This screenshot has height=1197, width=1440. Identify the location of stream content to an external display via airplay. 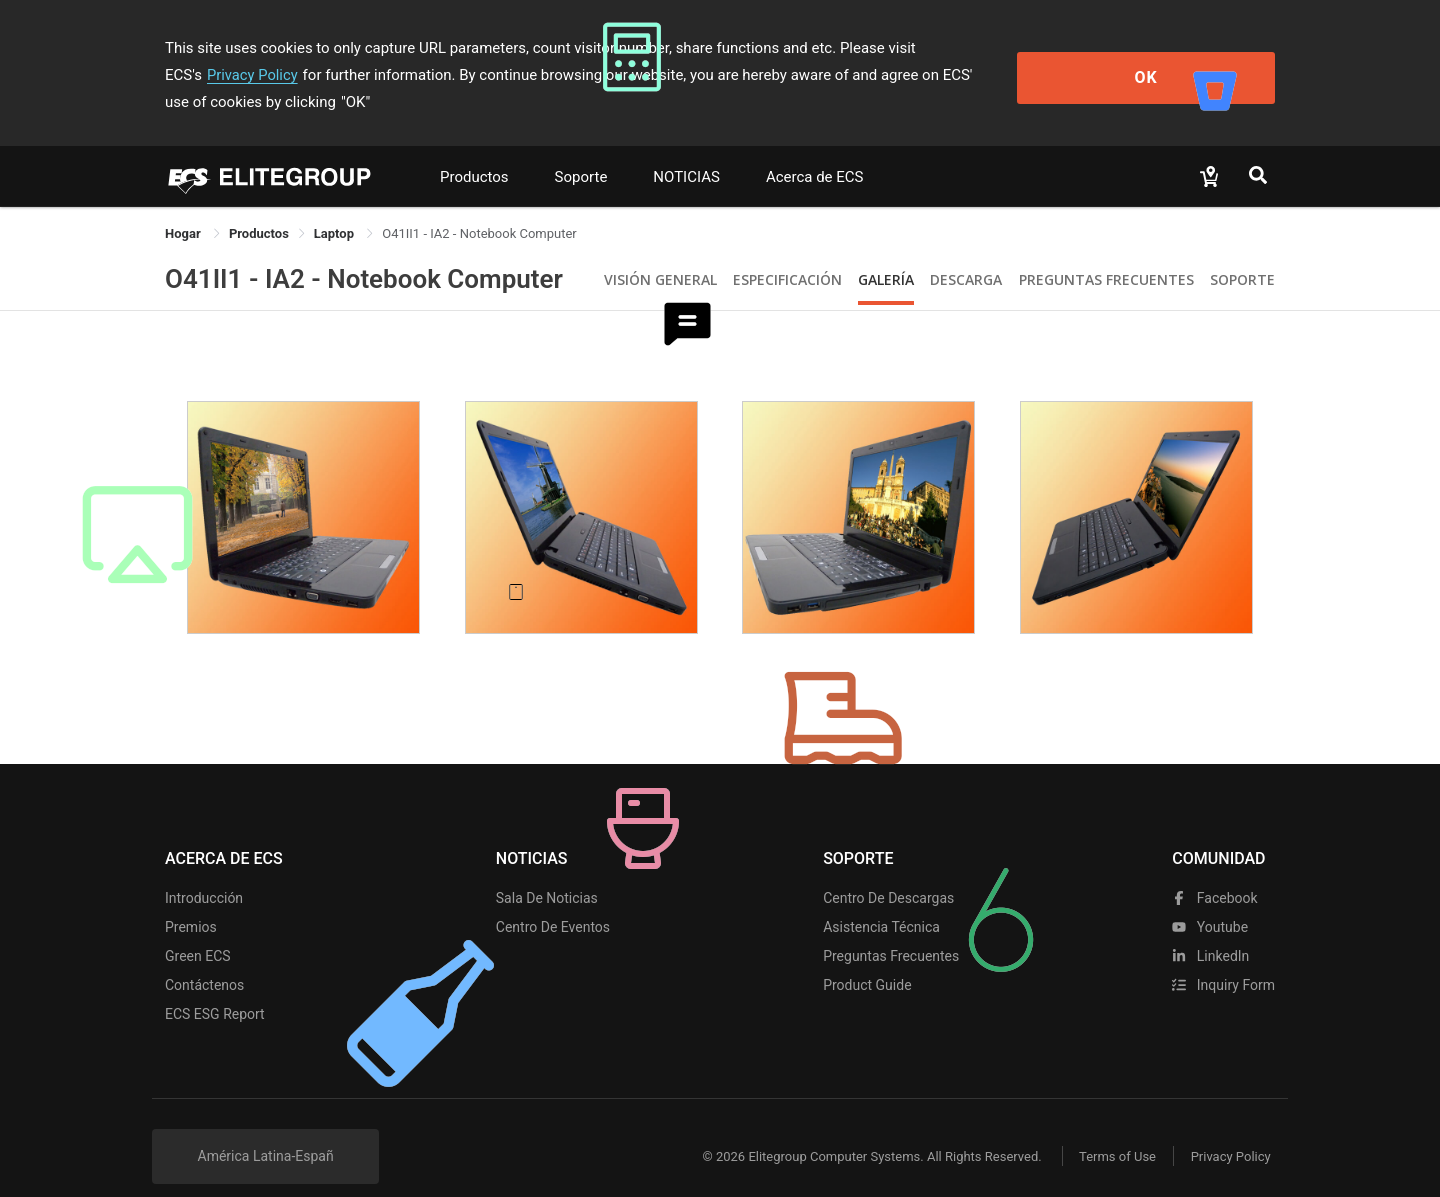
(137, 532).